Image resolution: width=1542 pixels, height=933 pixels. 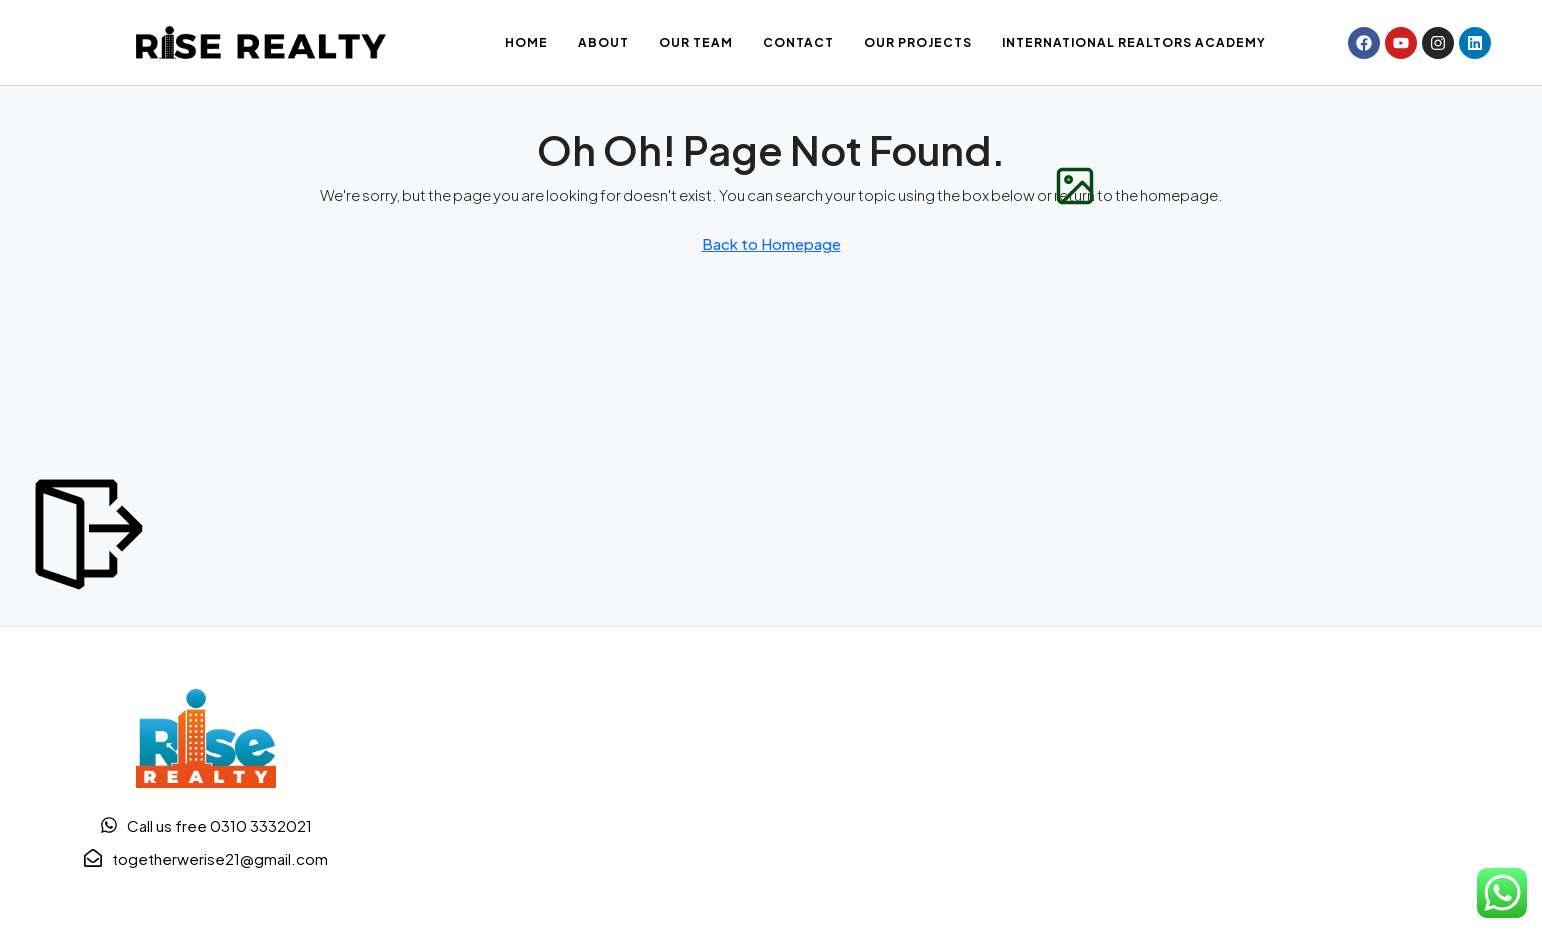 What do you see at coordinates (1075, 186) in the screenshot?
I see `view image or photo` at bounding box center [1075, 186].